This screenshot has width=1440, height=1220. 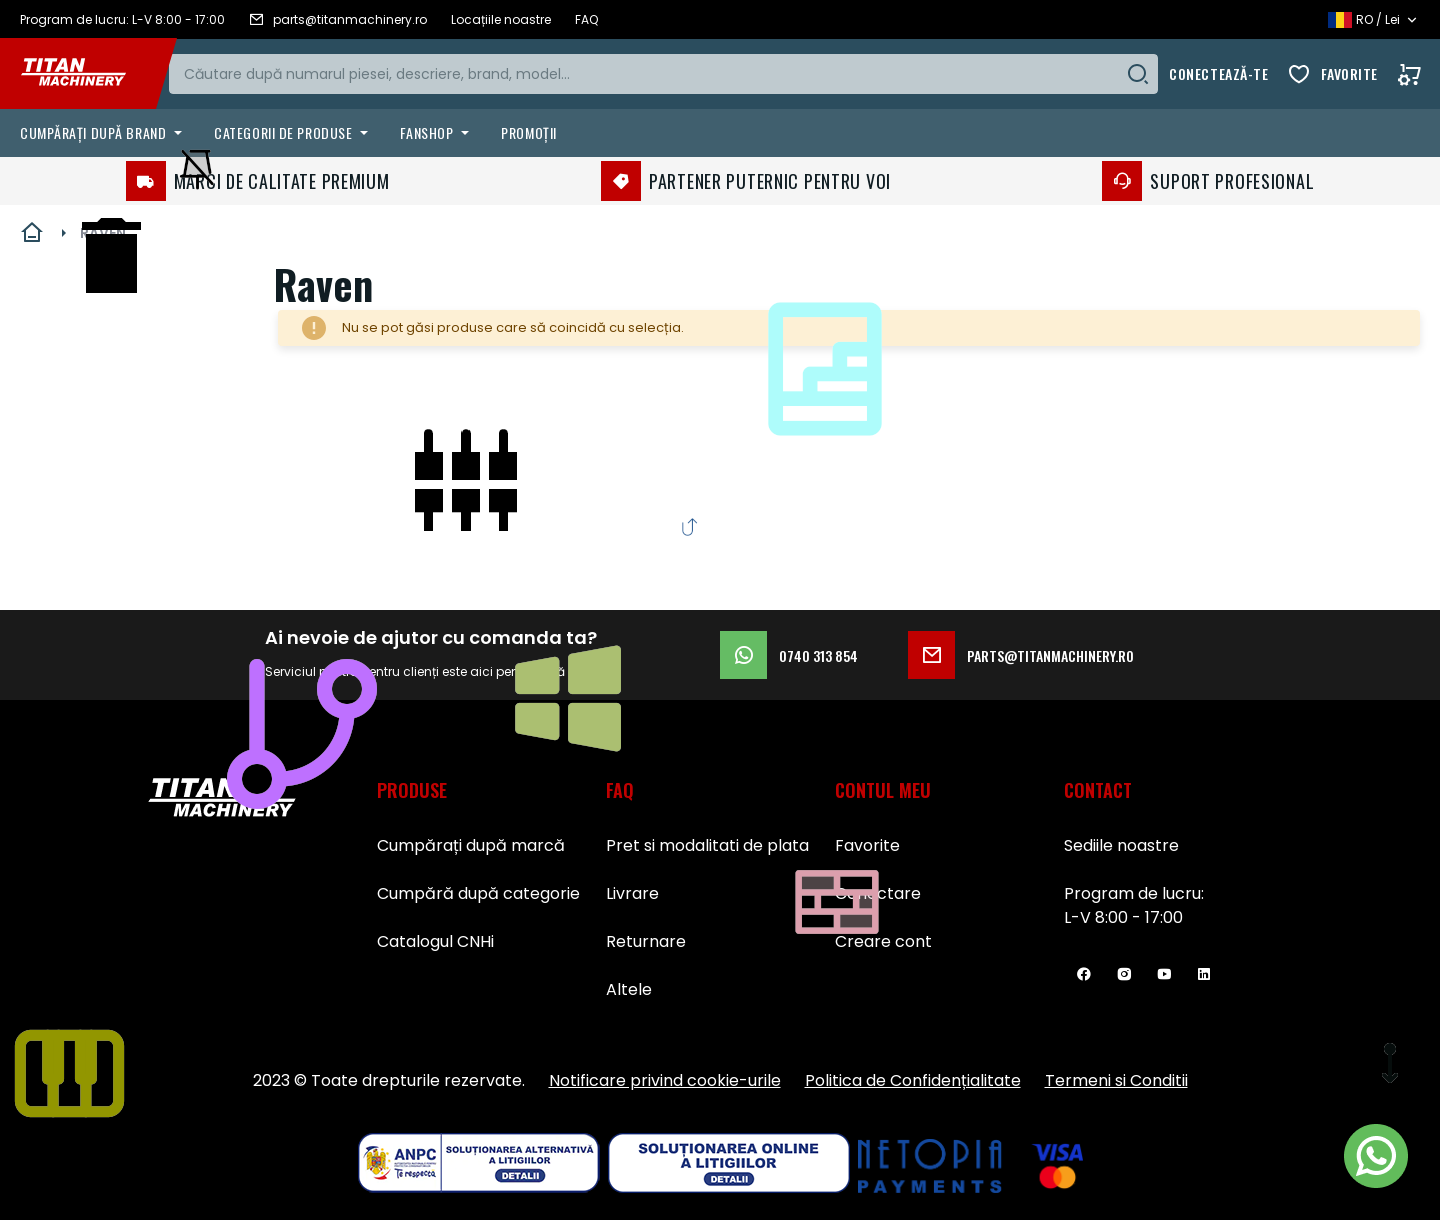 I want to click on indicates stairs or stairway access, so click(x=825, y=369).